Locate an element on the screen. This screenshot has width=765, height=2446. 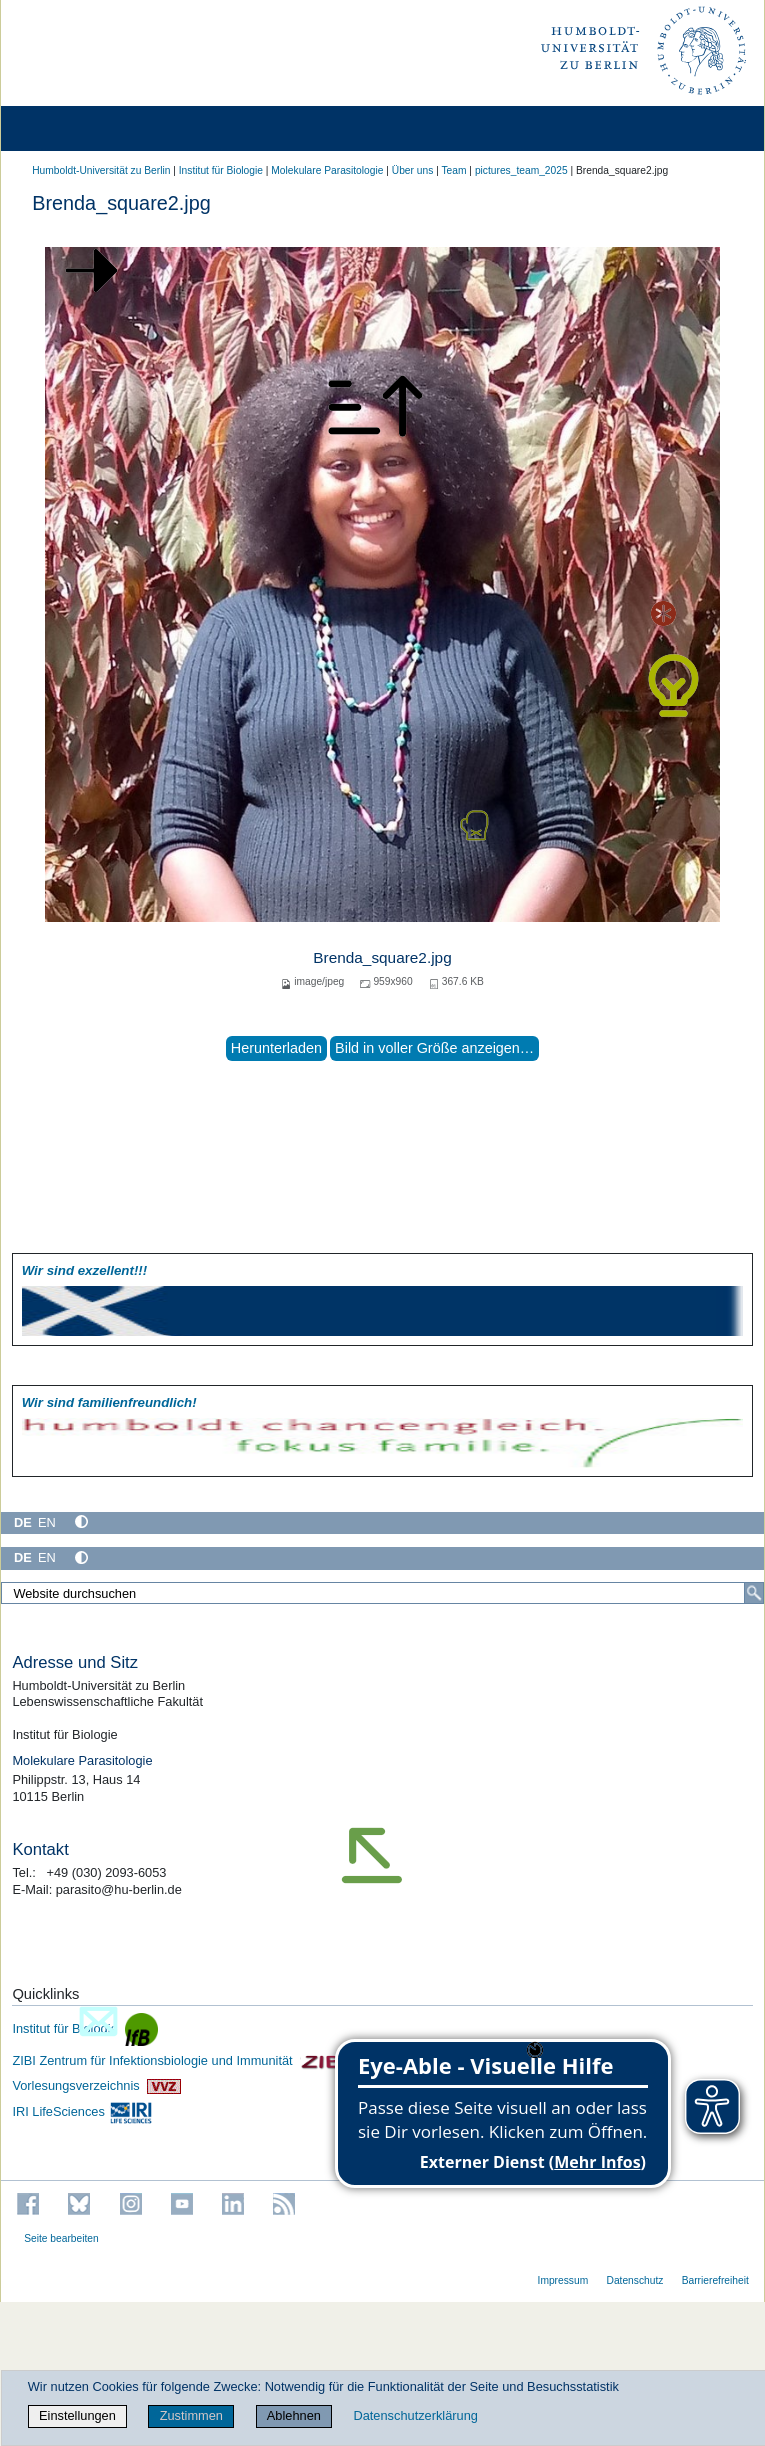
set or view a countdown timer is located at coordinates (535, 2050).